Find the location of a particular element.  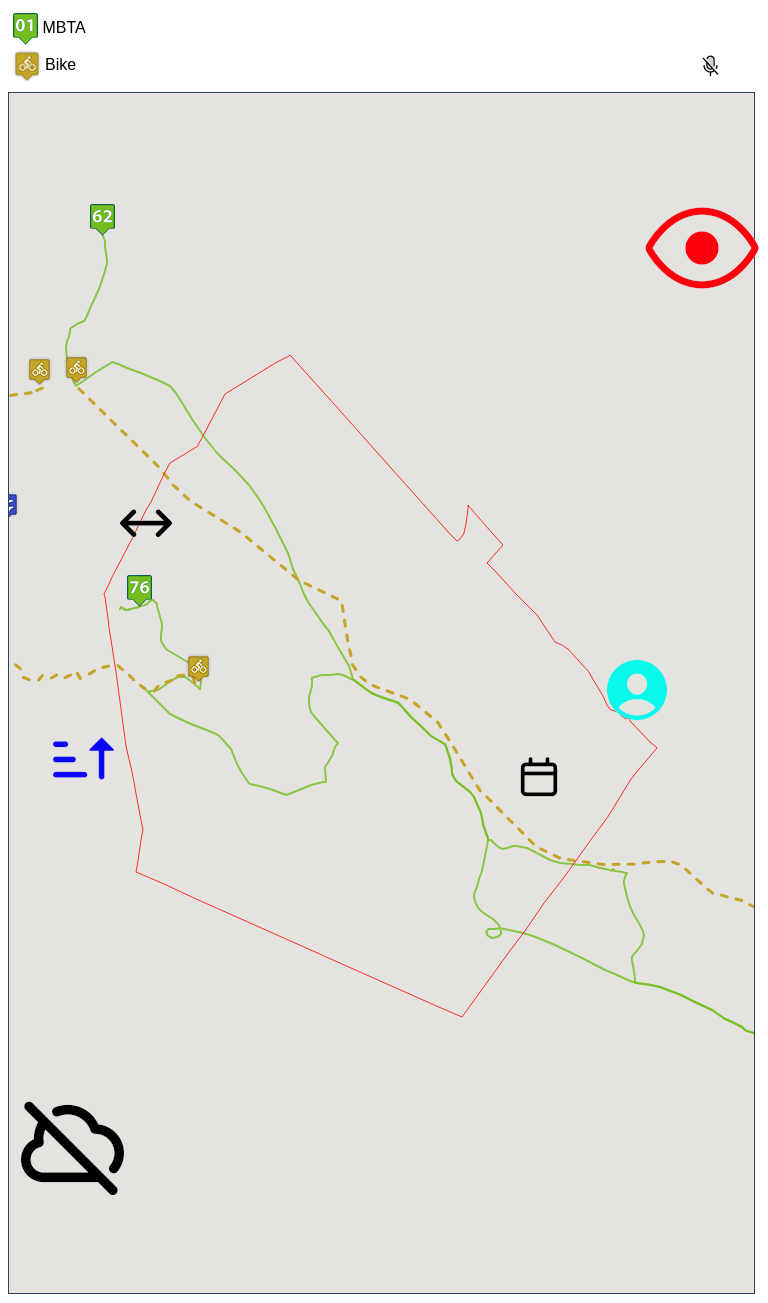

view or preview content is located at coordinates (702, 248).